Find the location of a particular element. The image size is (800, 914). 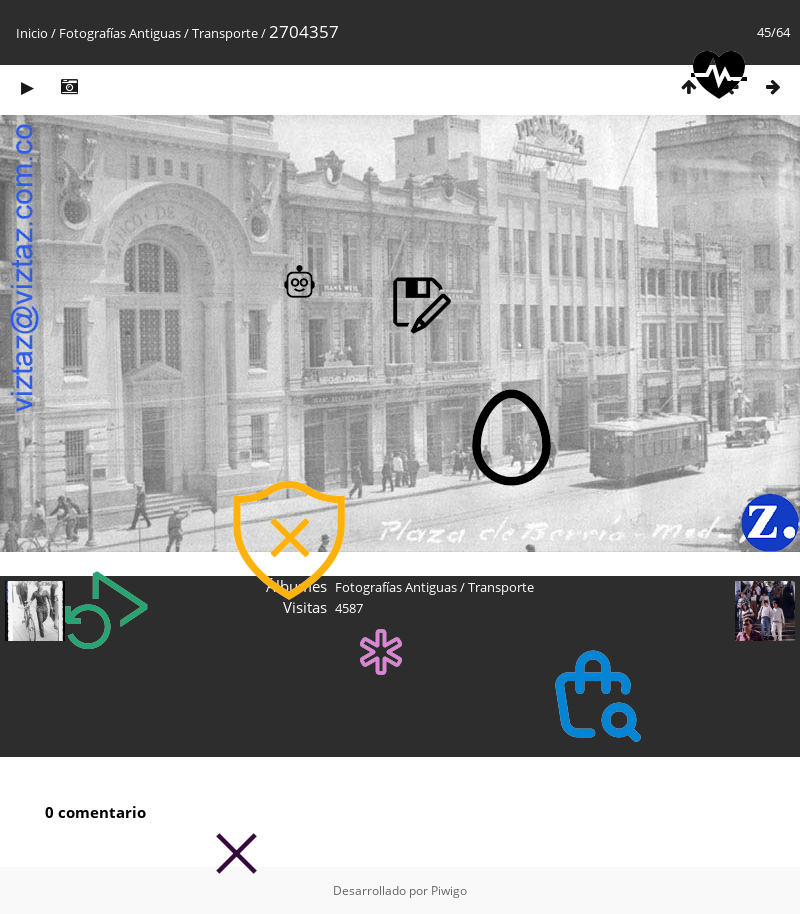

close the current window or dialog is located at coordinates (236, 853).